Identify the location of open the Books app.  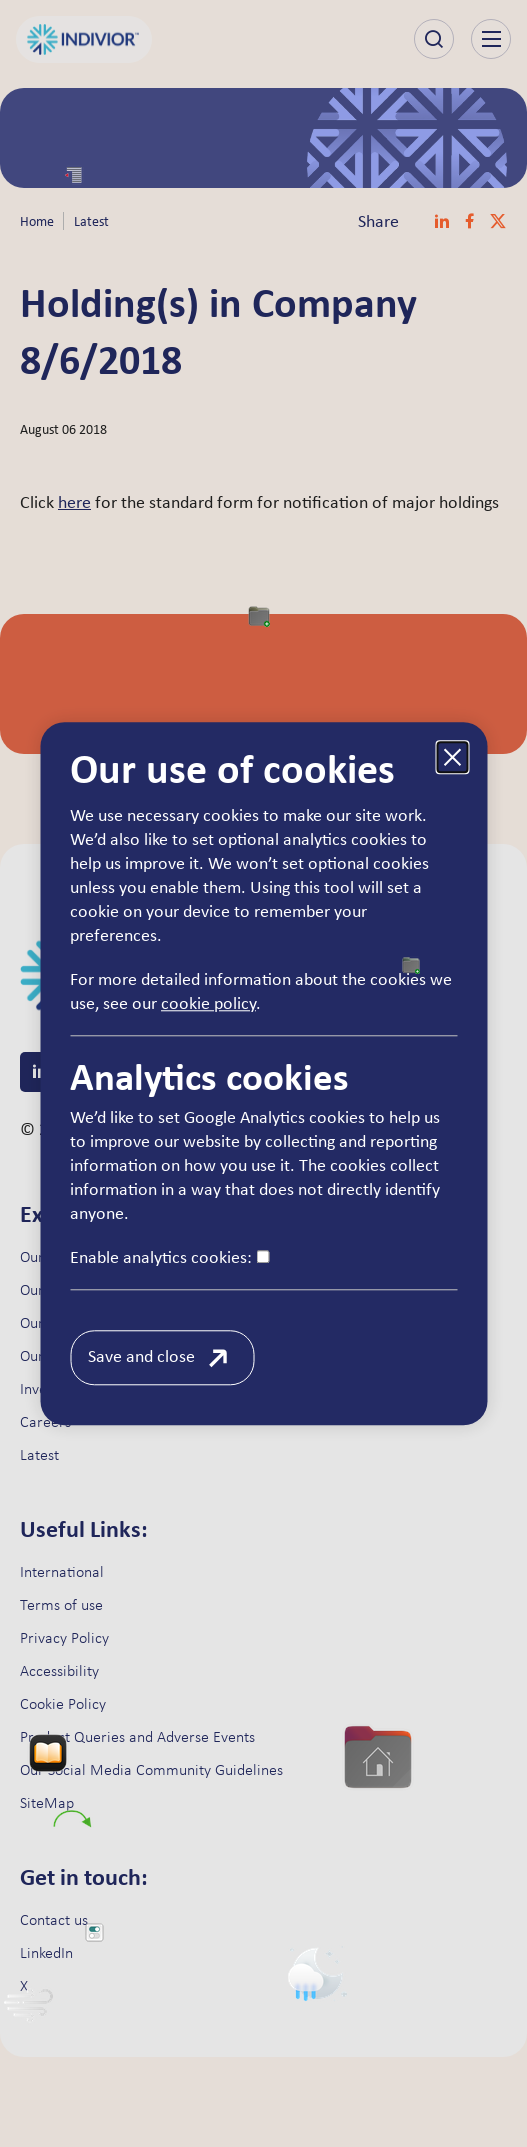
(48, 1753).